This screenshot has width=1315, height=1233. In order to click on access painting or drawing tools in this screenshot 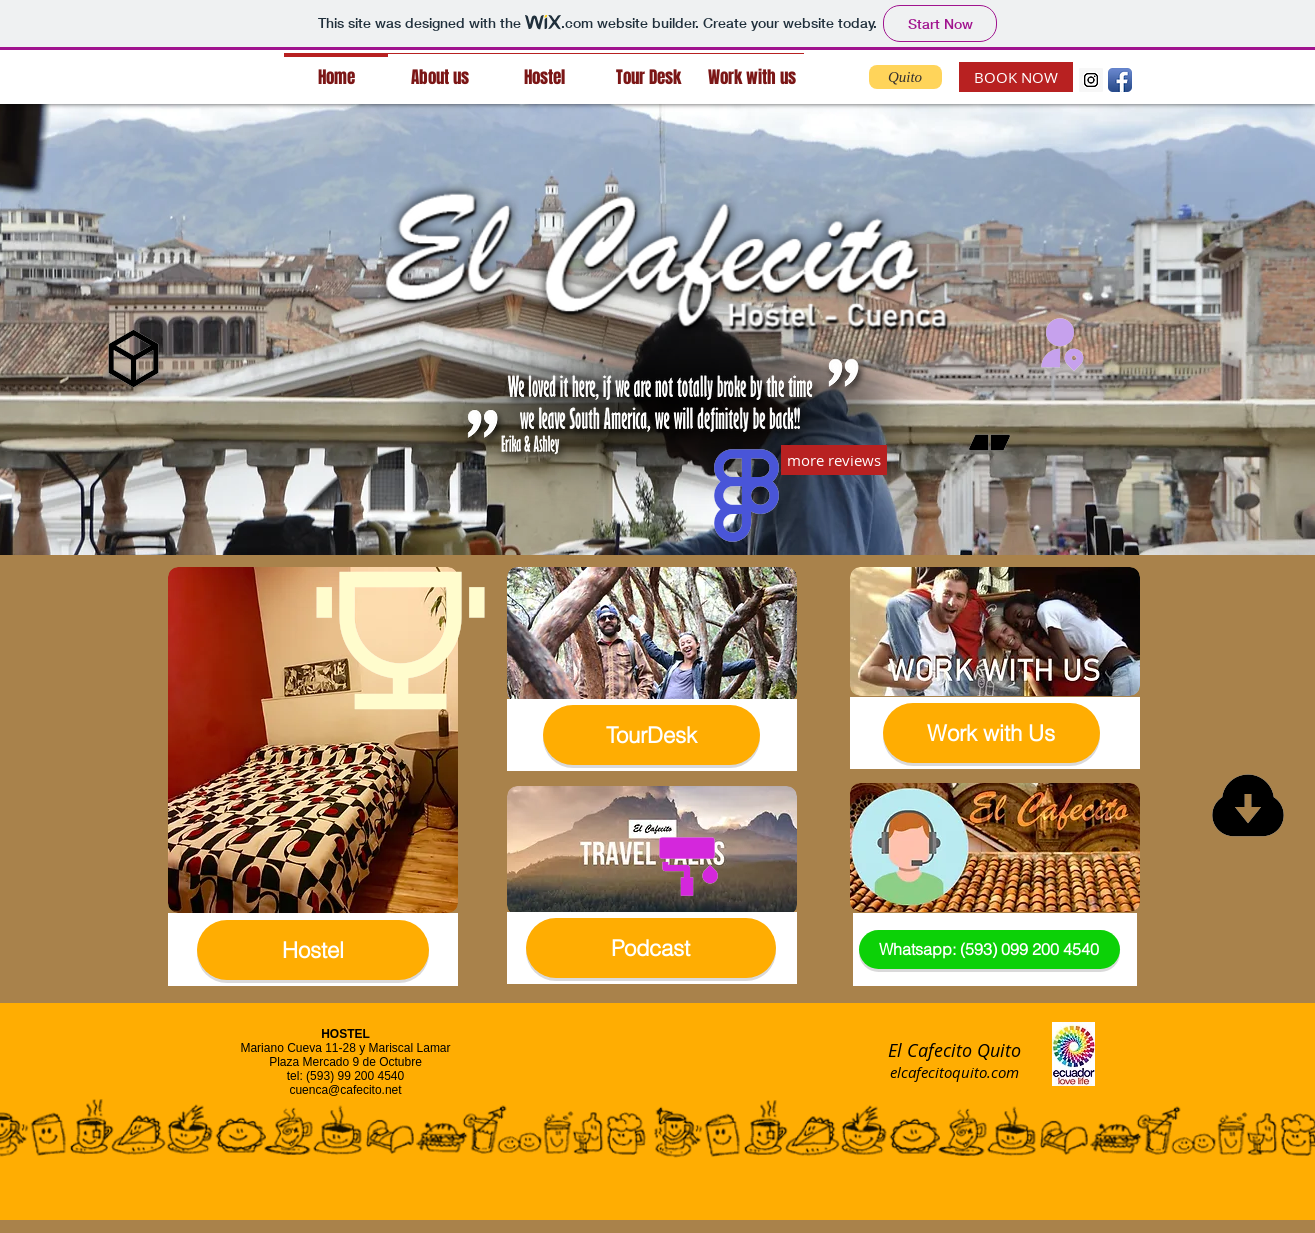, I will do `click(687, 865)`.